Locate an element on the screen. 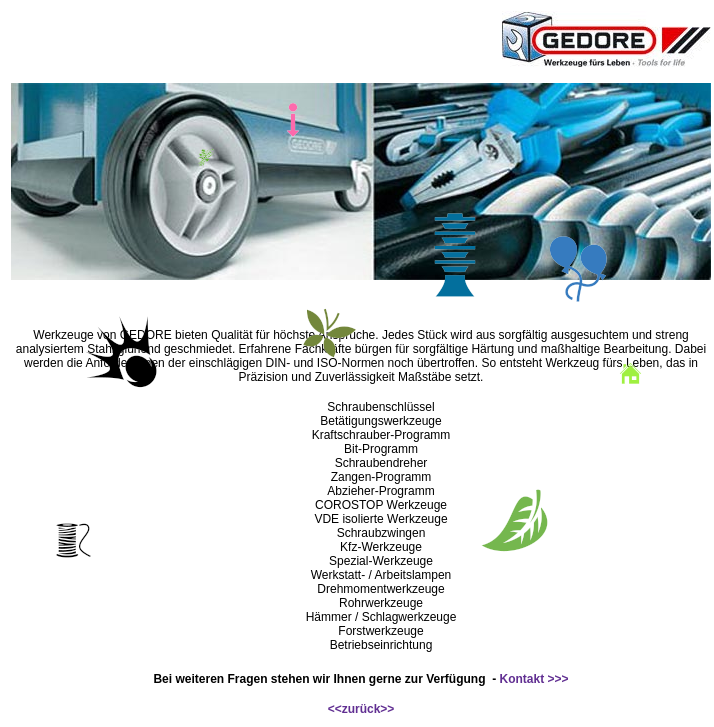 The width and height of the screenshot is (714, 727). indicates autumn or seasonal theme is located at coordinates (514, 522).